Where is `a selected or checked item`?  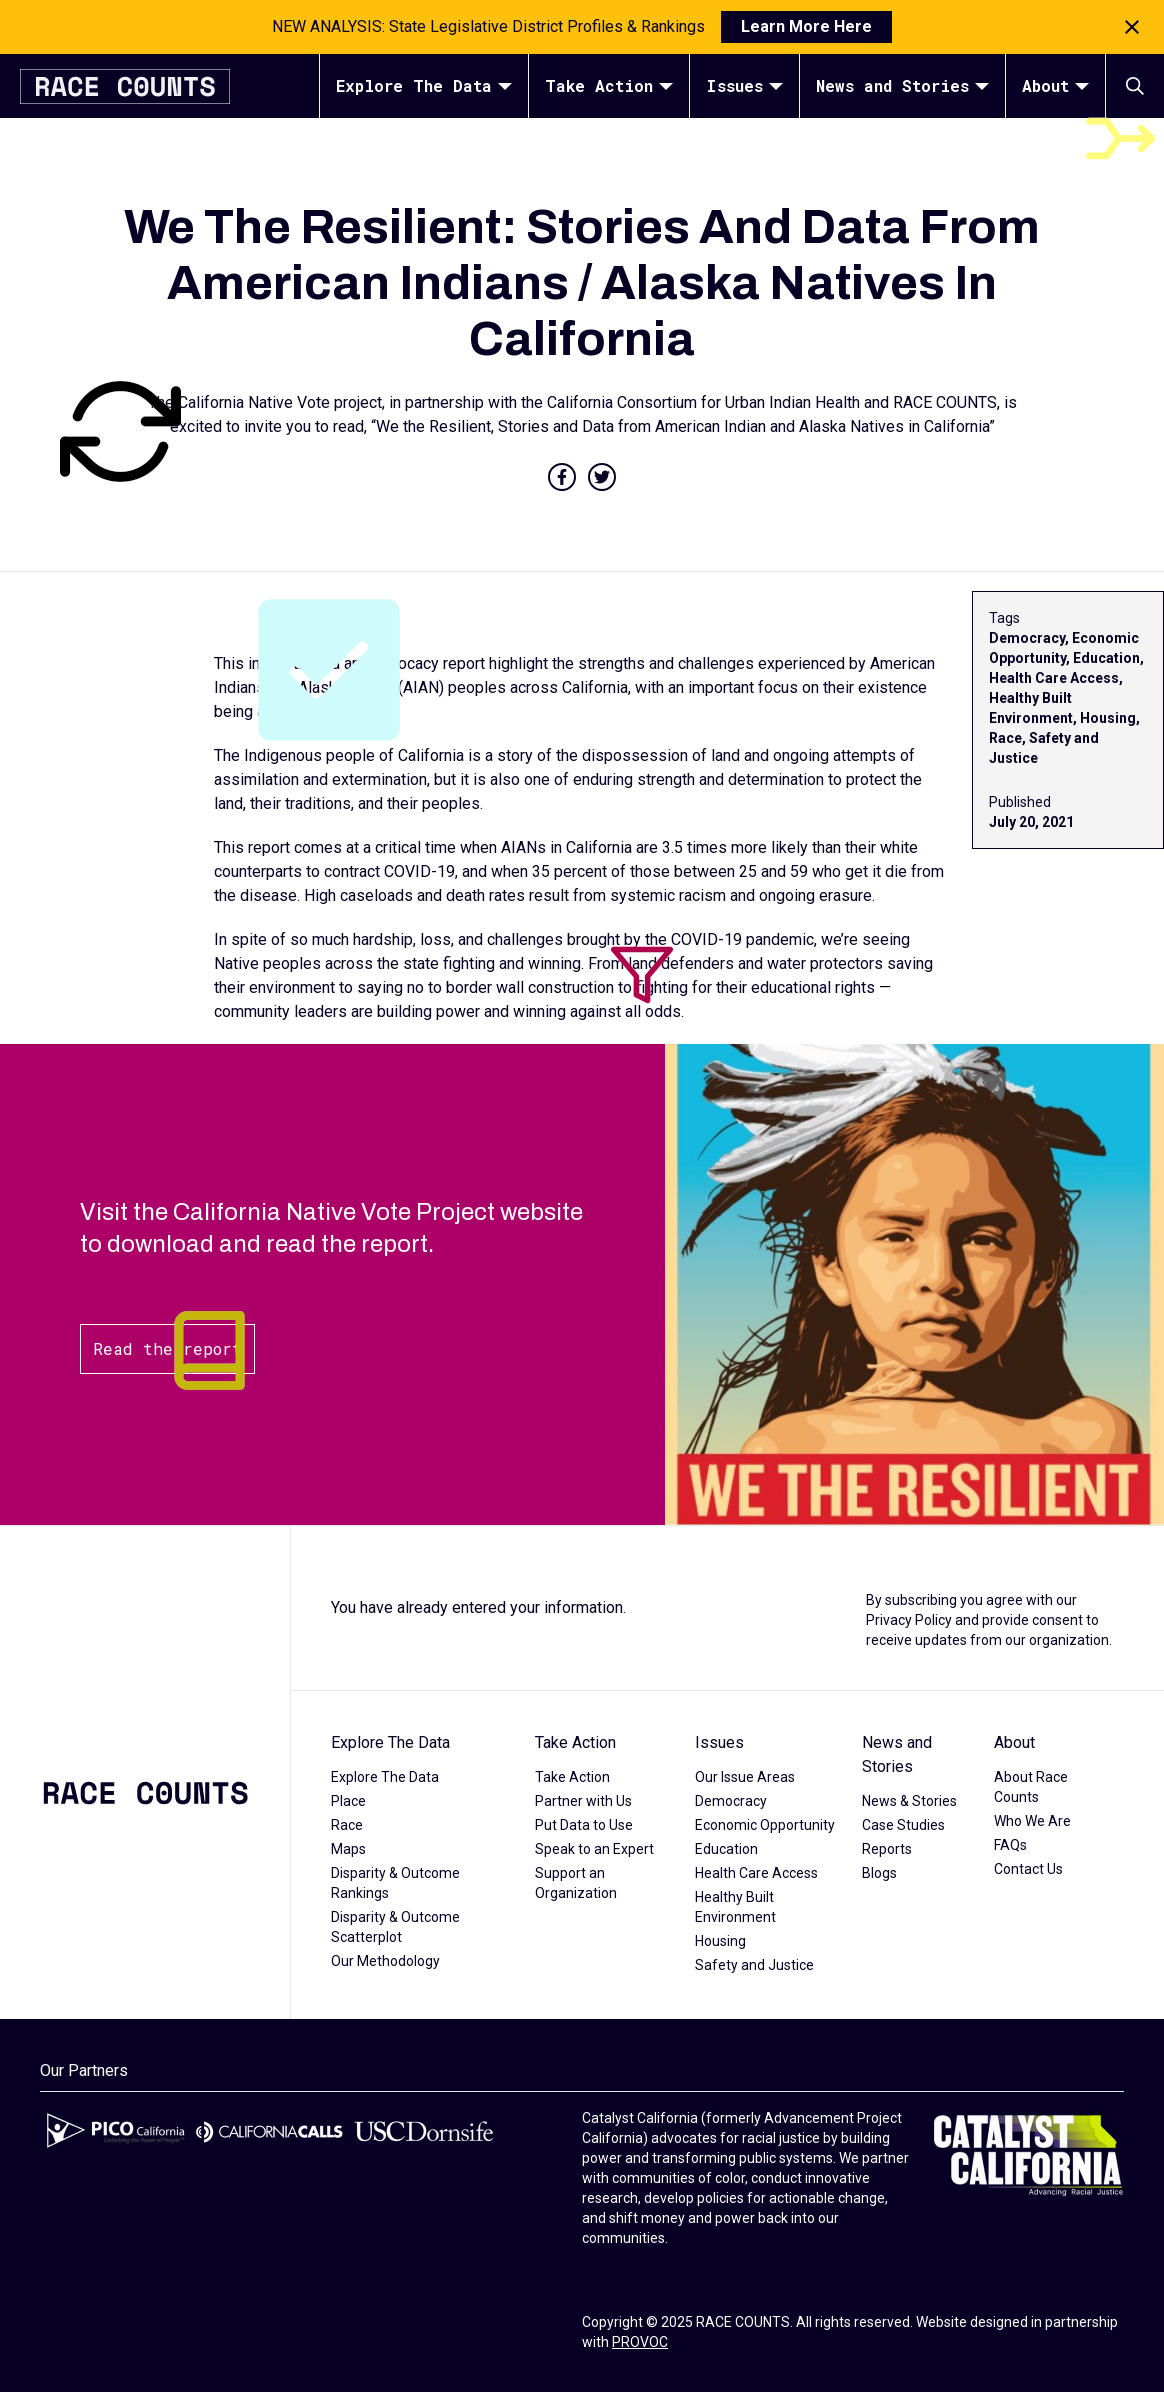 a selected or checked item is located at coordinates (329, 670).